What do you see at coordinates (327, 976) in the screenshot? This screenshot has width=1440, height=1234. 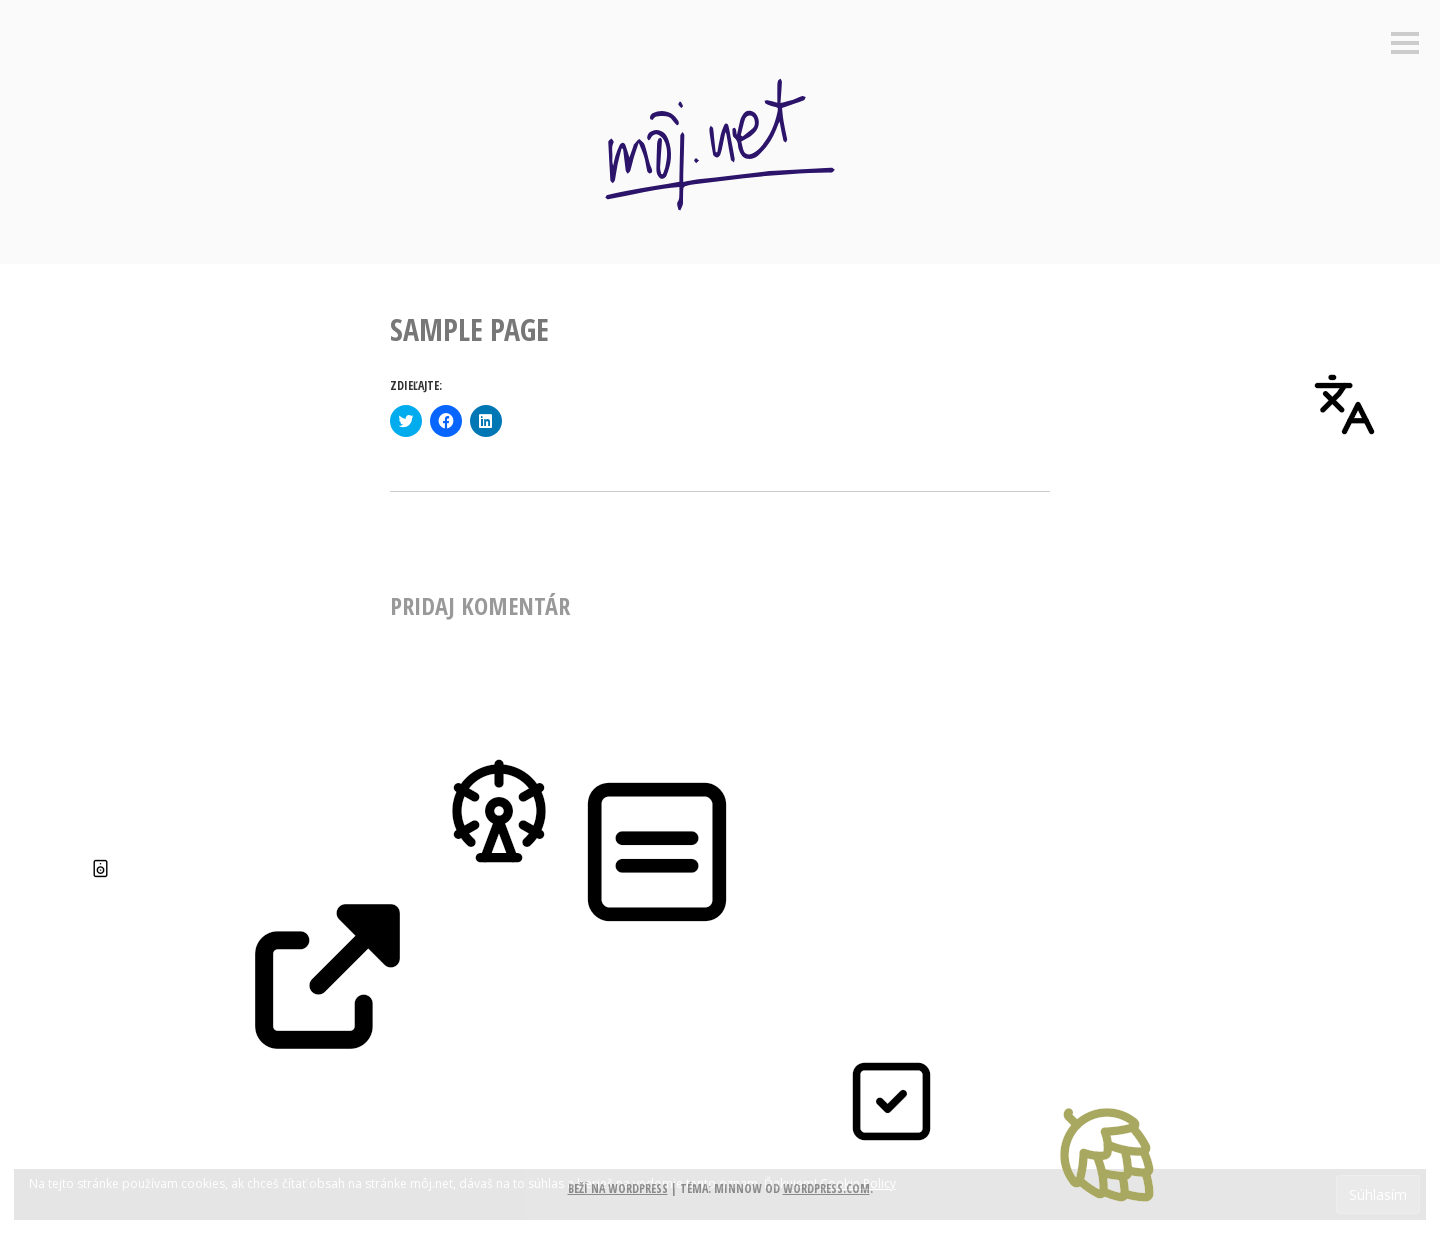 I see `open link in a new tab or window` at bounding box center [327, 976].